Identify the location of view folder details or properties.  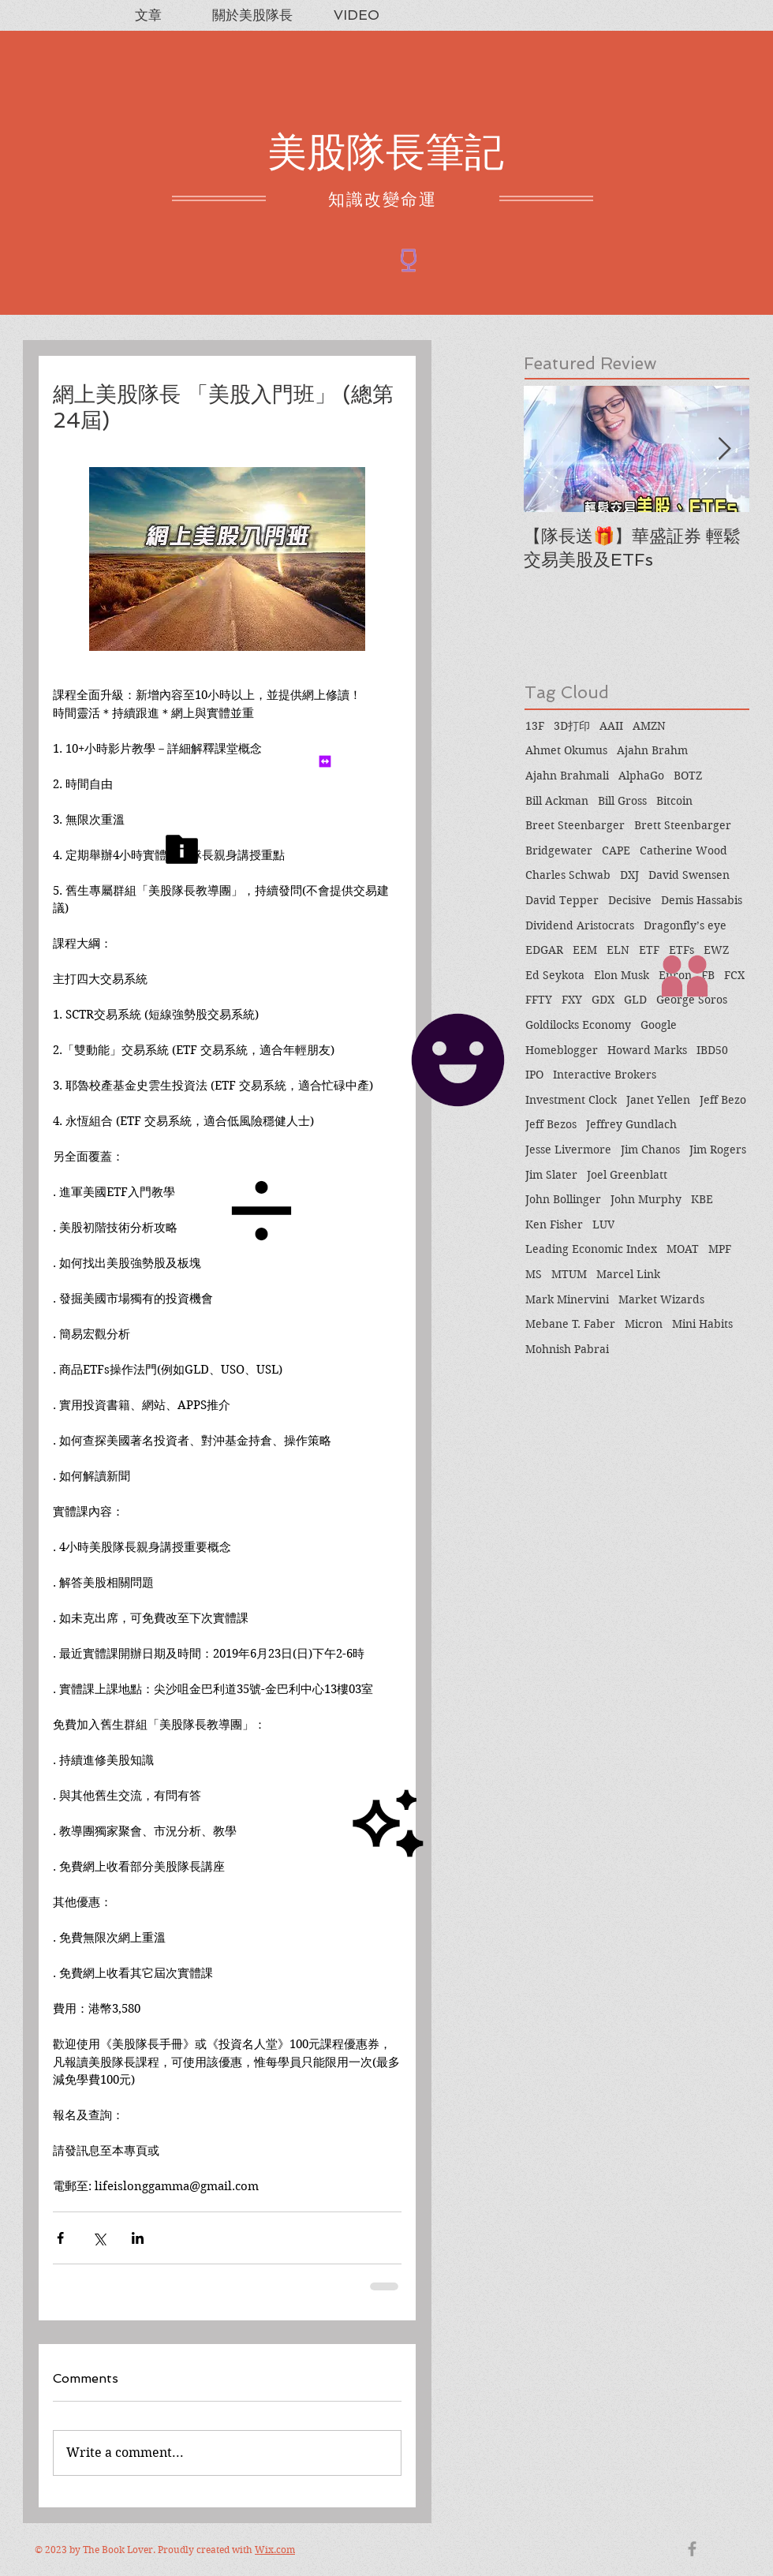
(181, 849).